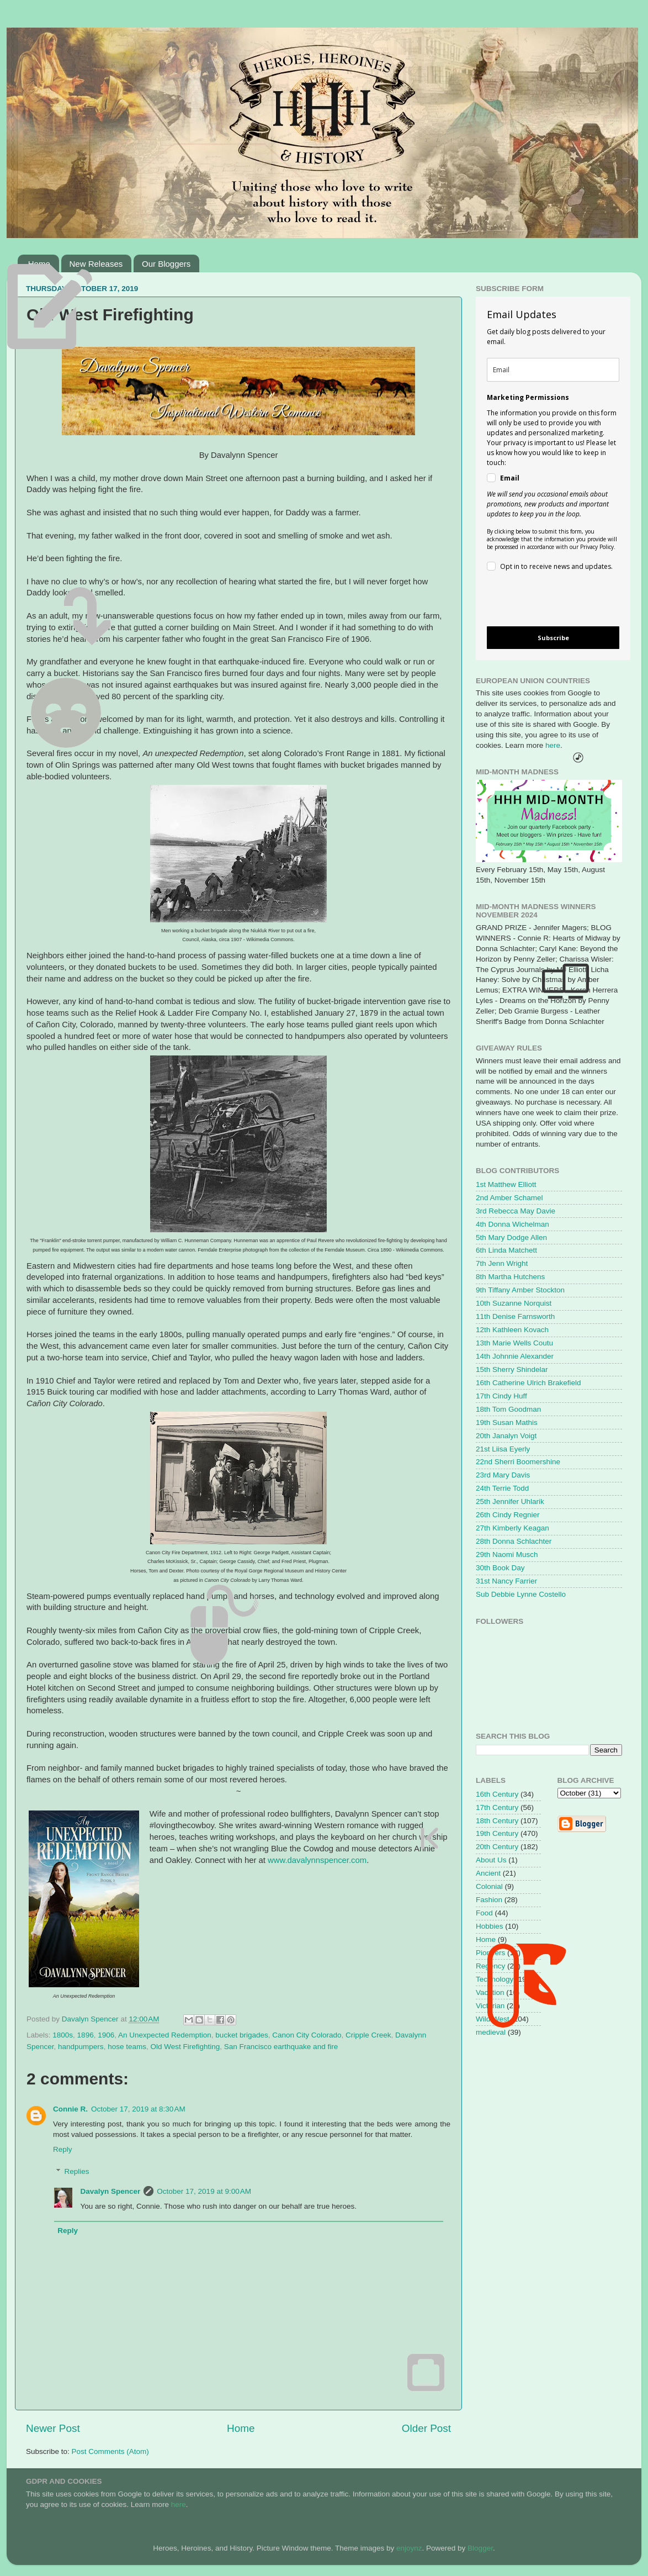 Image resolution: width=648 pixels, height=2576 pixels. I want to click on go to the first item in a list or sequence, so click(429, 1838).